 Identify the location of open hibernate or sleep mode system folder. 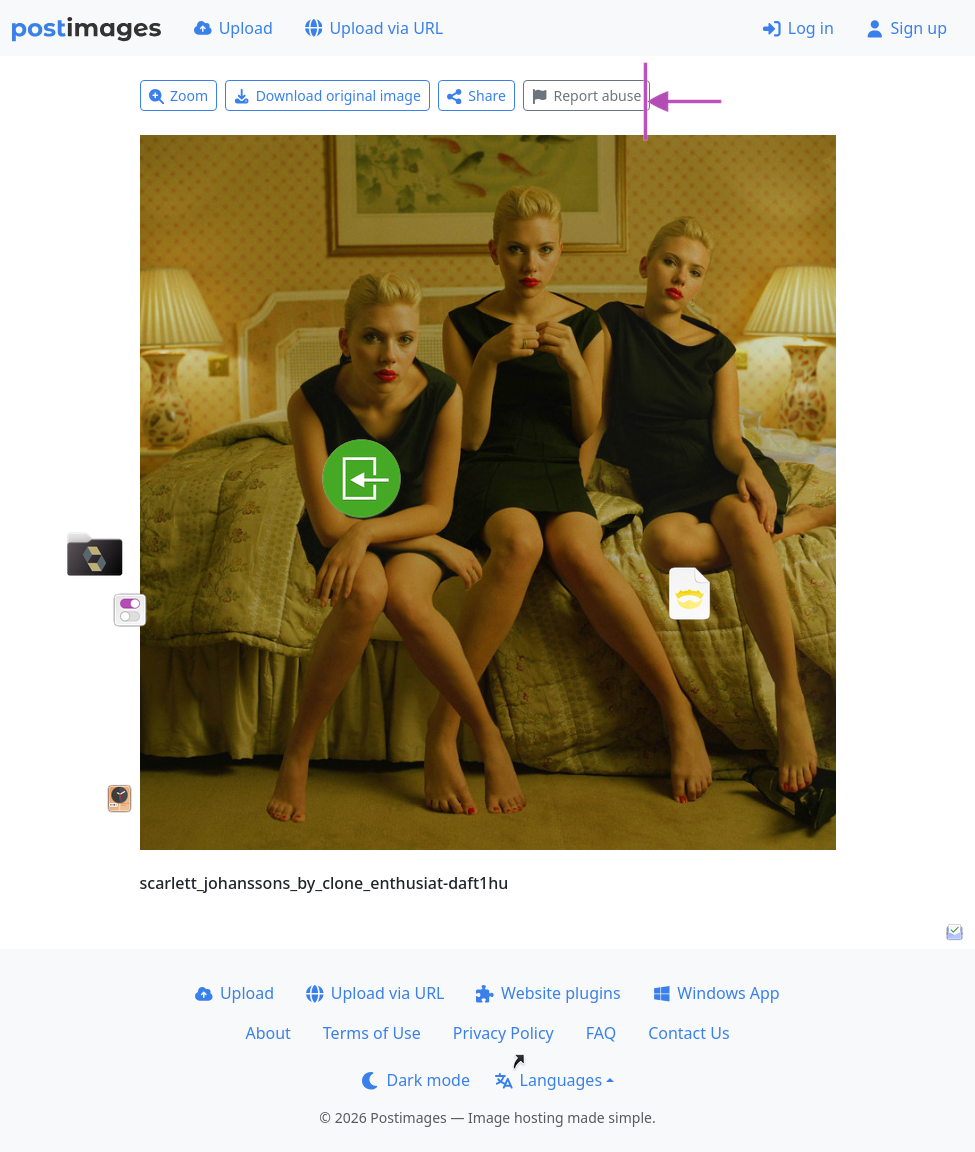
(94, 555).